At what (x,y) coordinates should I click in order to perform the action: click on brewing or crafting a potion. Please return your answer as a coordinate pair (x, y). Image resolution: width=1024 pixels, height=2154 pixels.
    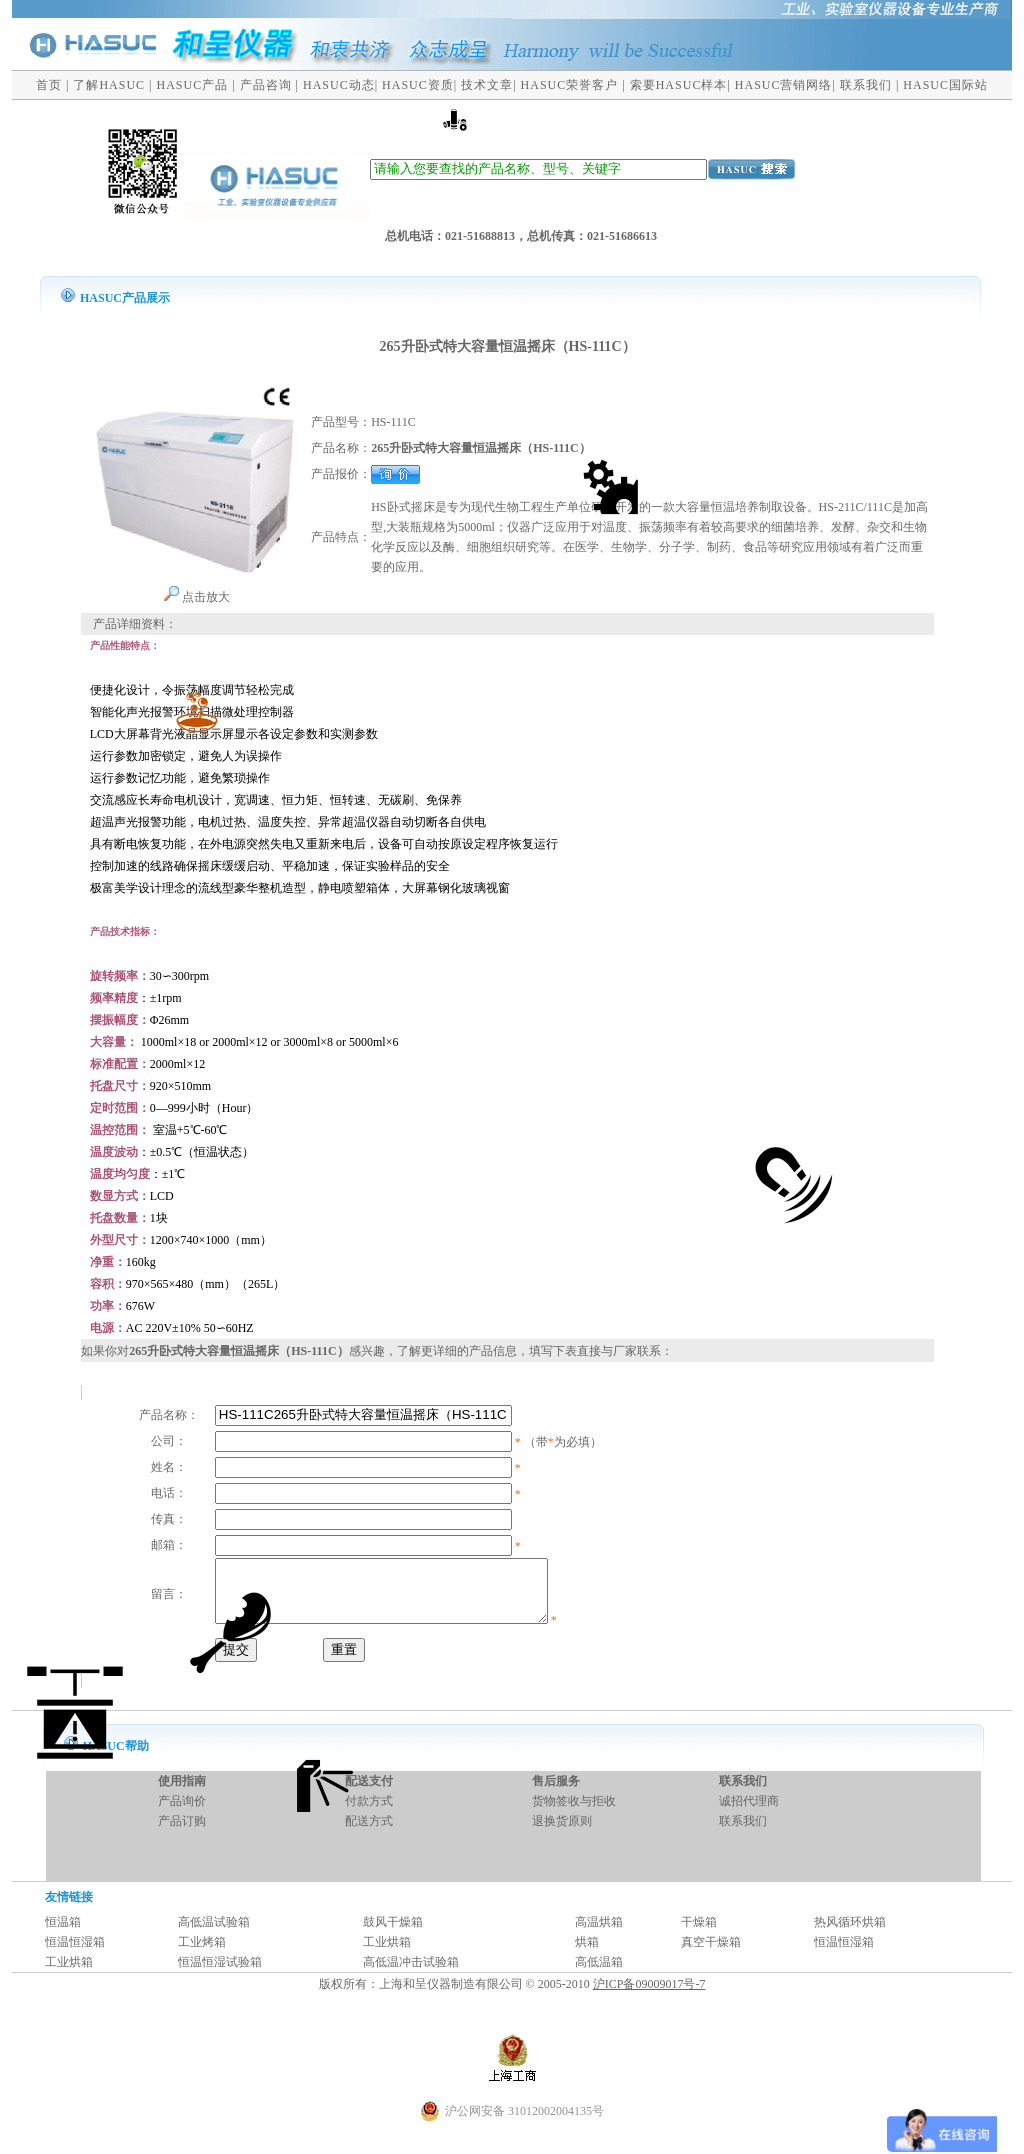
    Looking at the image, I should click on (197, 712).